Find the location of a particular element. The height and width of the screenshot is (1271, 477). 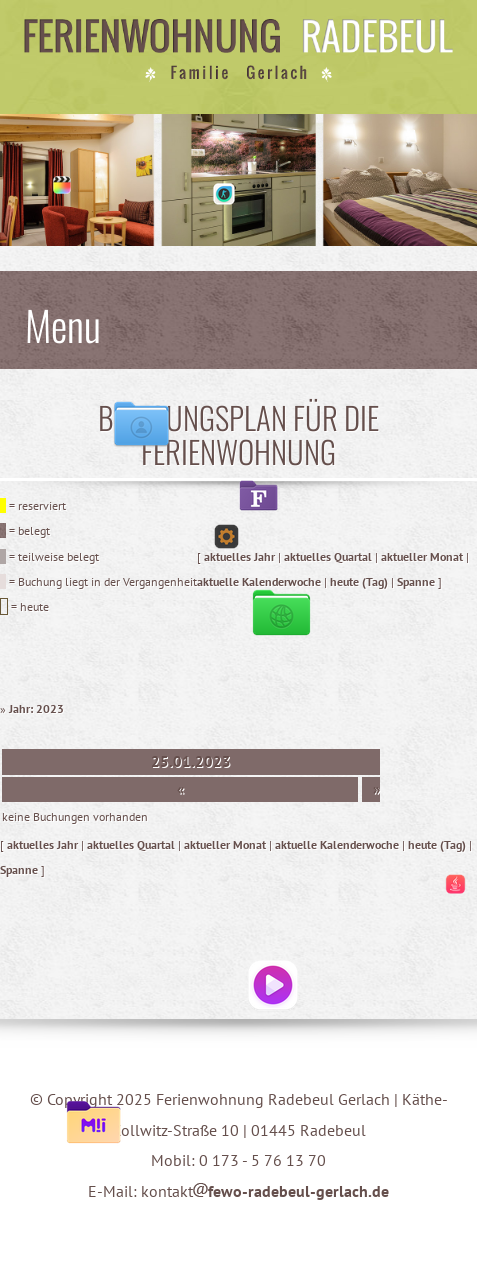

open java application settings is located at coordinates (455, 884).